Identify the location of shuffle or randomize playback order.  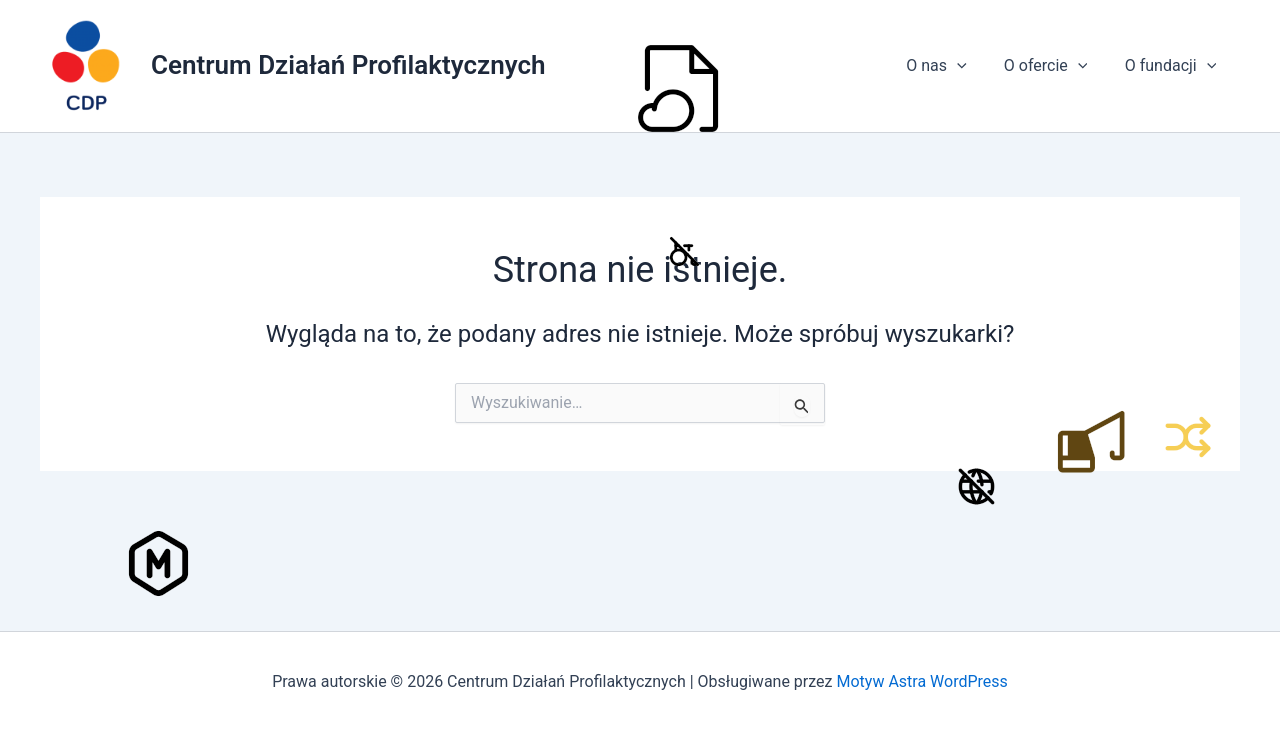
(1188, 437).